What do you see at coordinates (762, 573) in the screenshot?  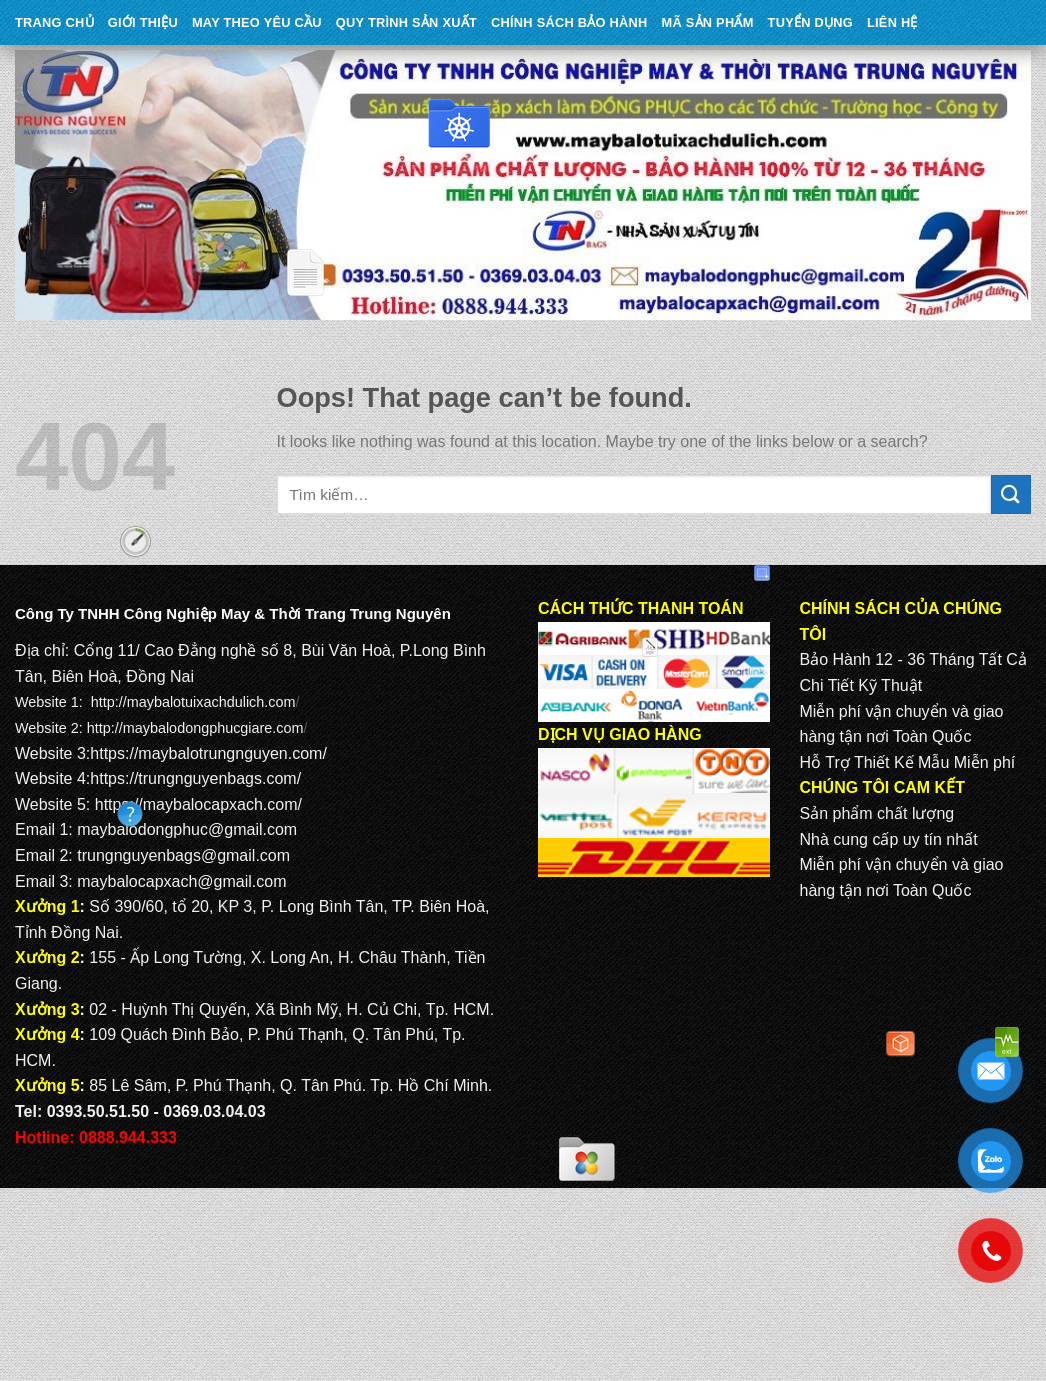 I see `take a screenshot` at bounding box center [762, 573].